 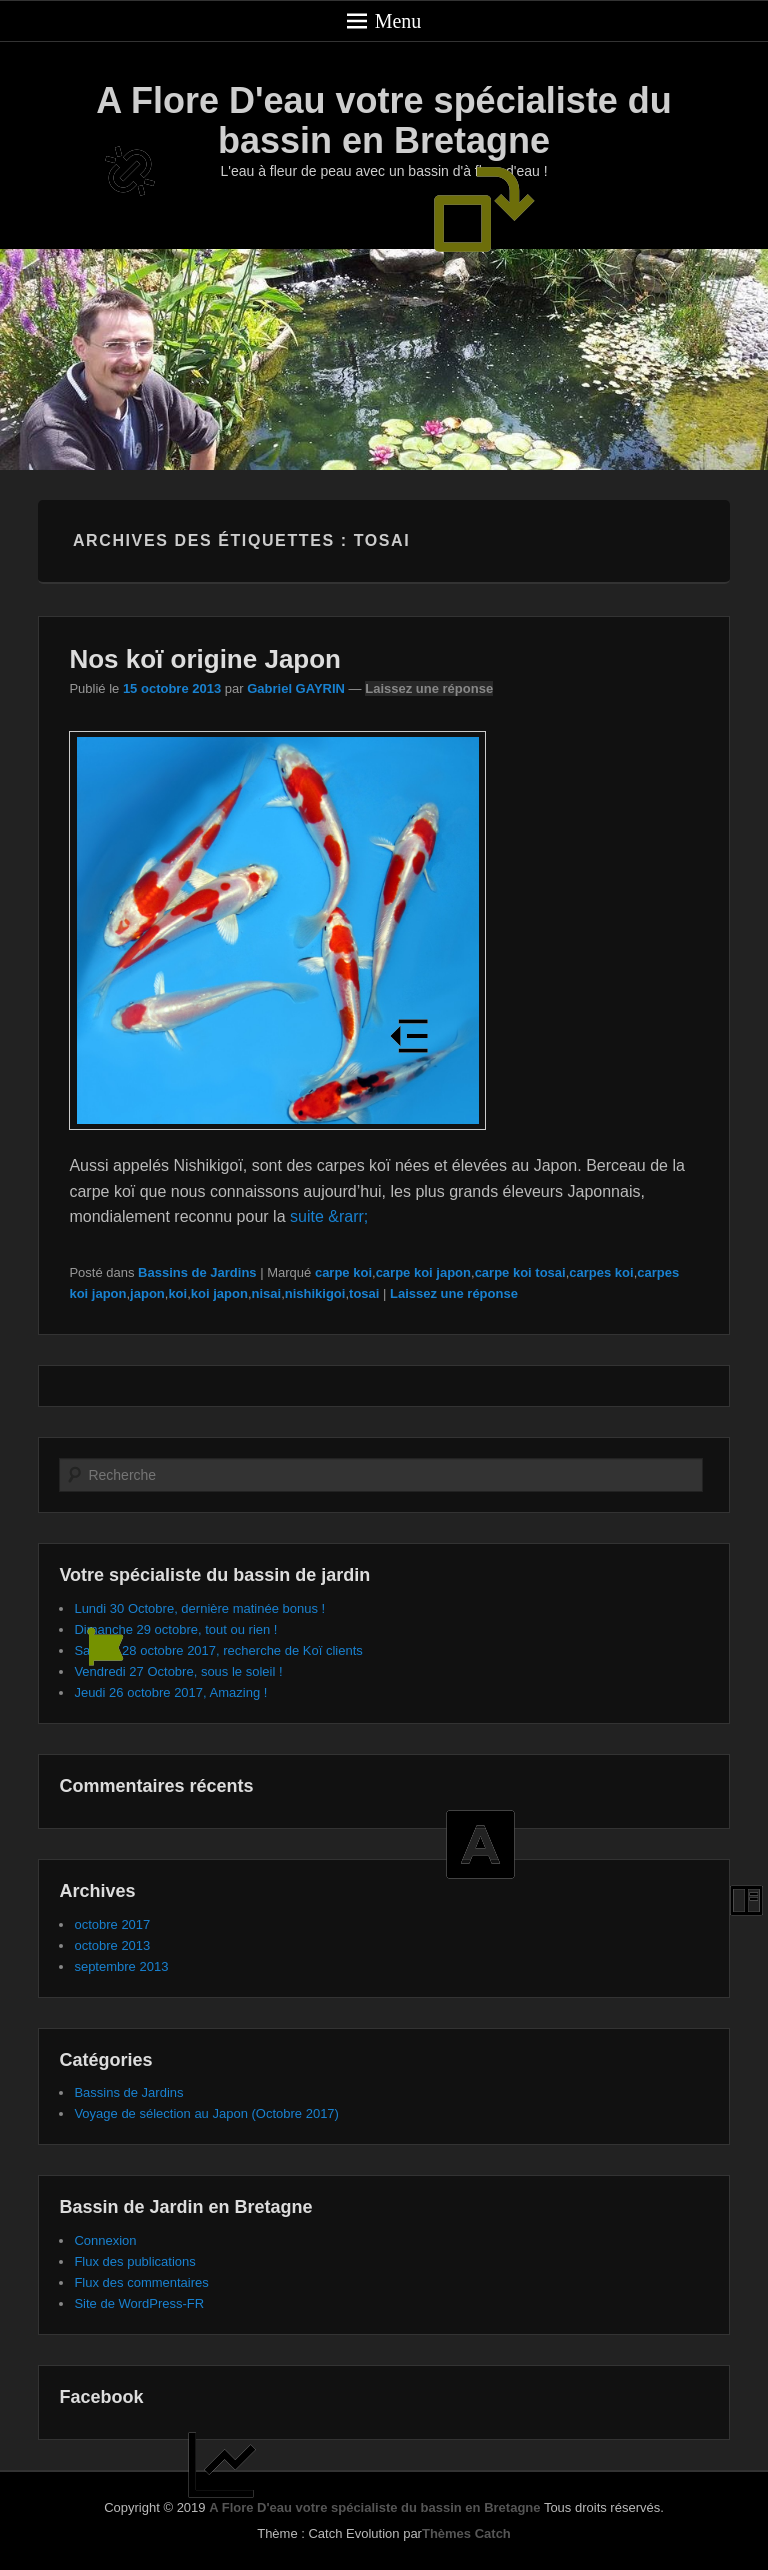 What do you see at coordinates (130, 171) in the screenshot?
I see `unlink or break a connected URL` at bounding box center [130, 171].